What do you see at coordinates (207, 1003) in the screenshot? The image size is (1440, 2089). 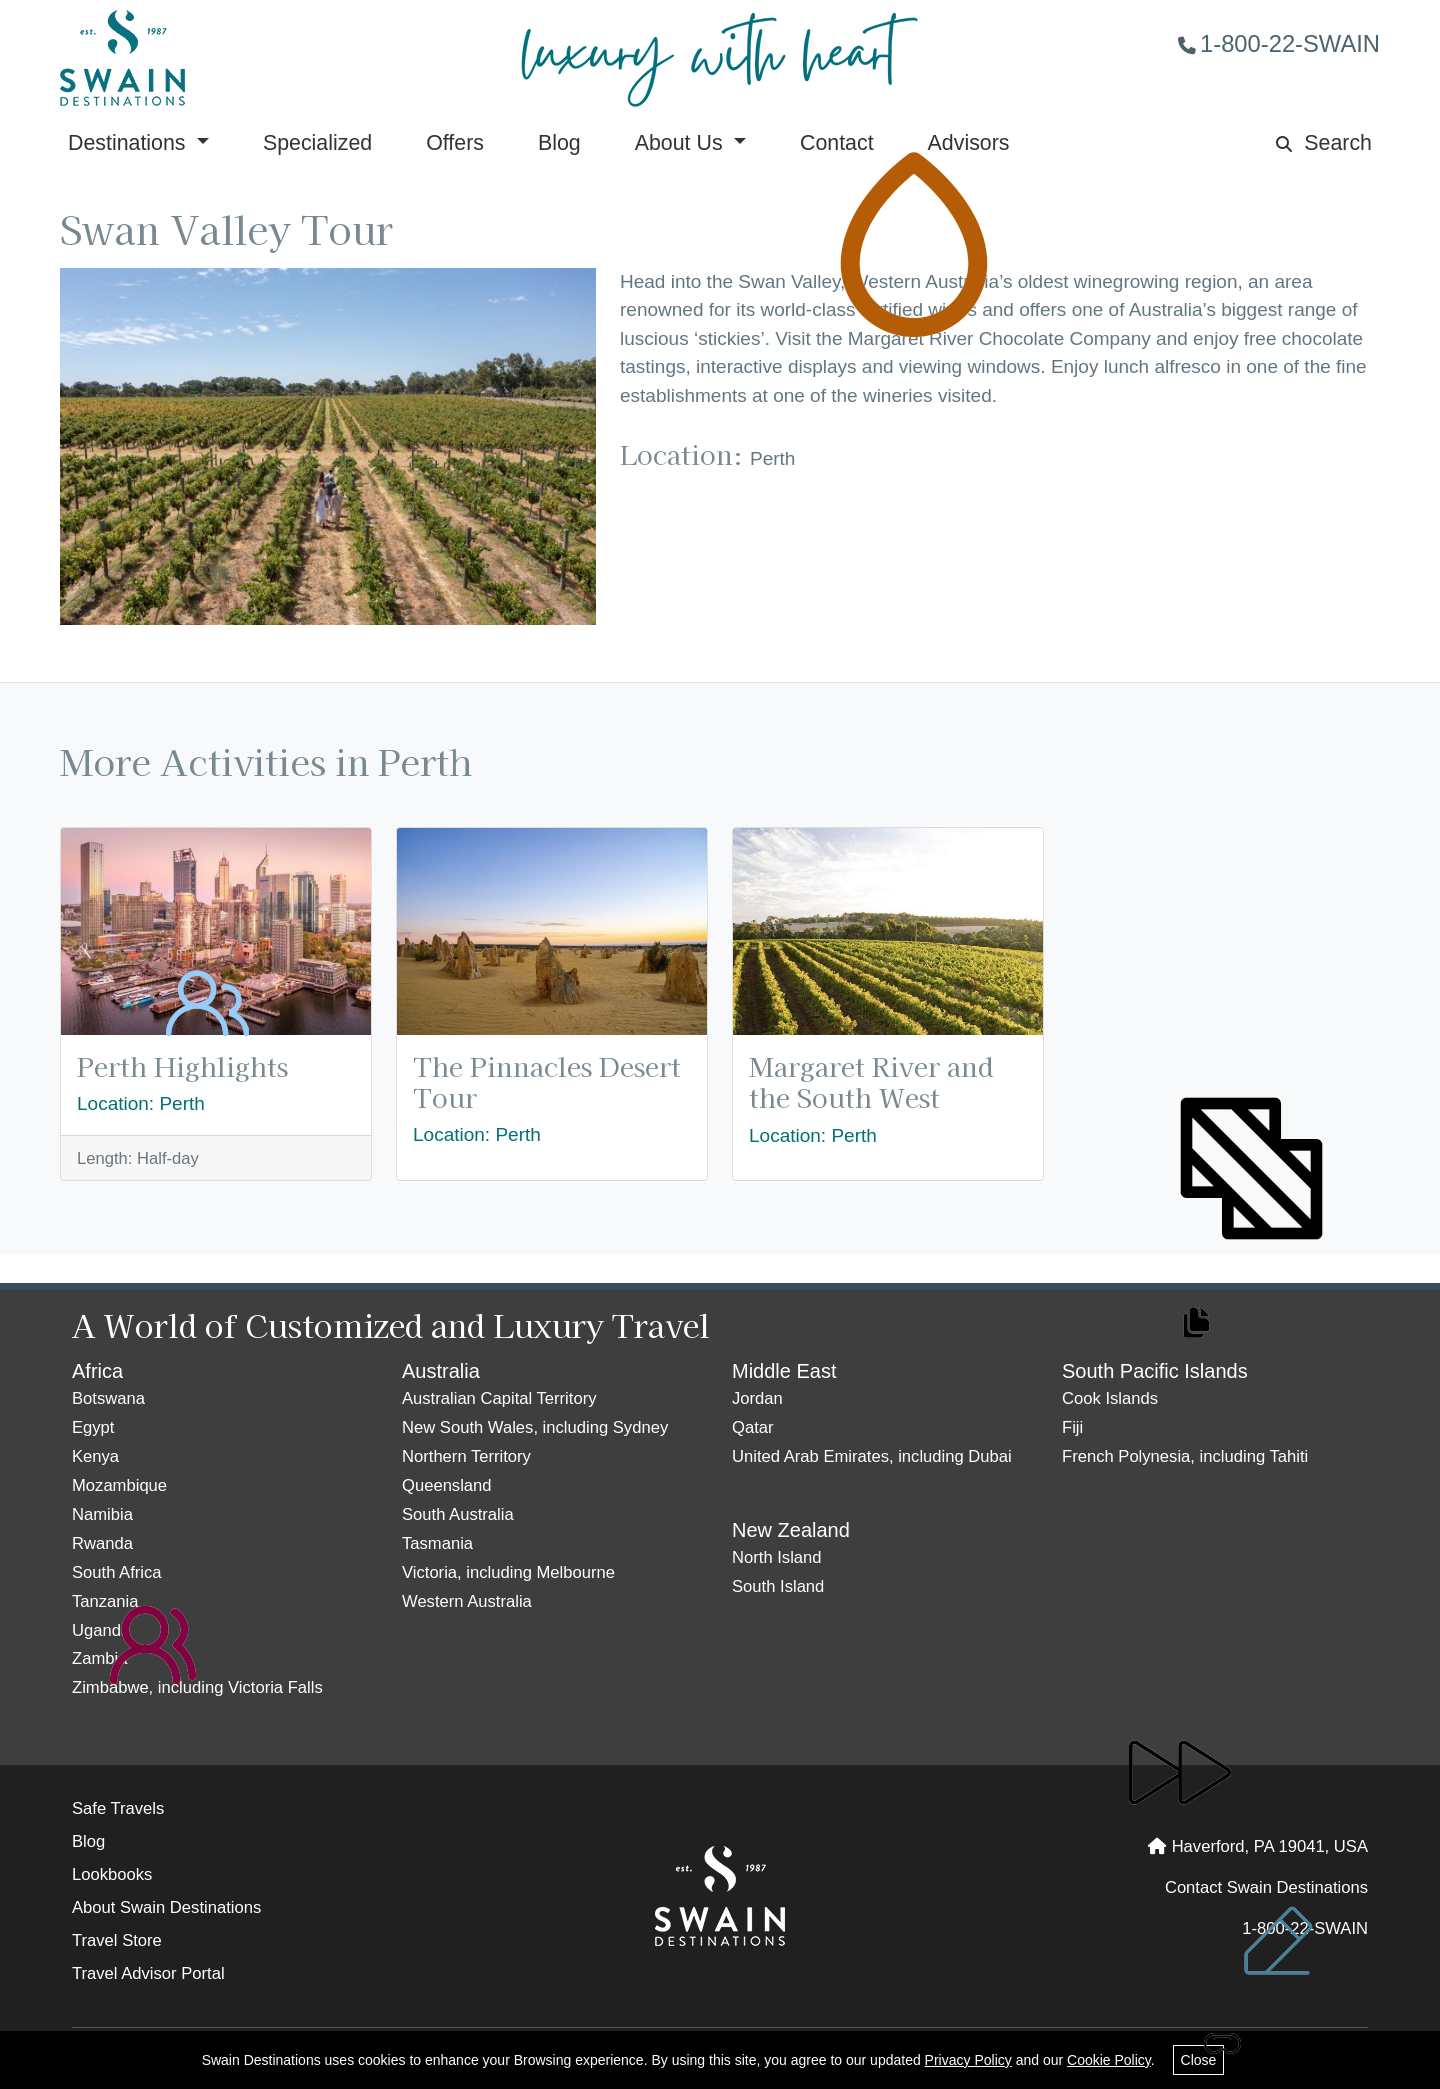 I see `view team members or collaborators` at bounding box center [207, 1003].